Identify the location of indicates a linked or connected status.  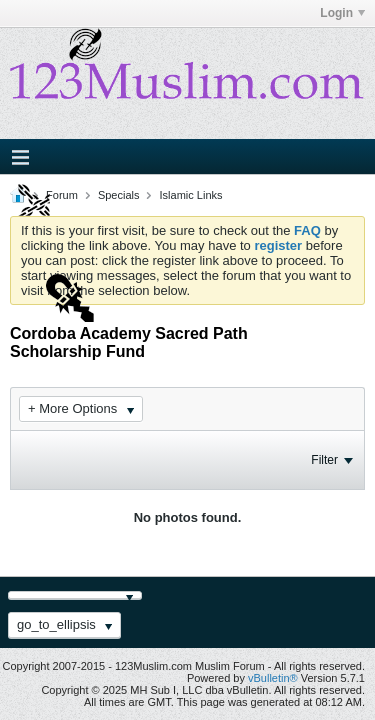
(34, 200).